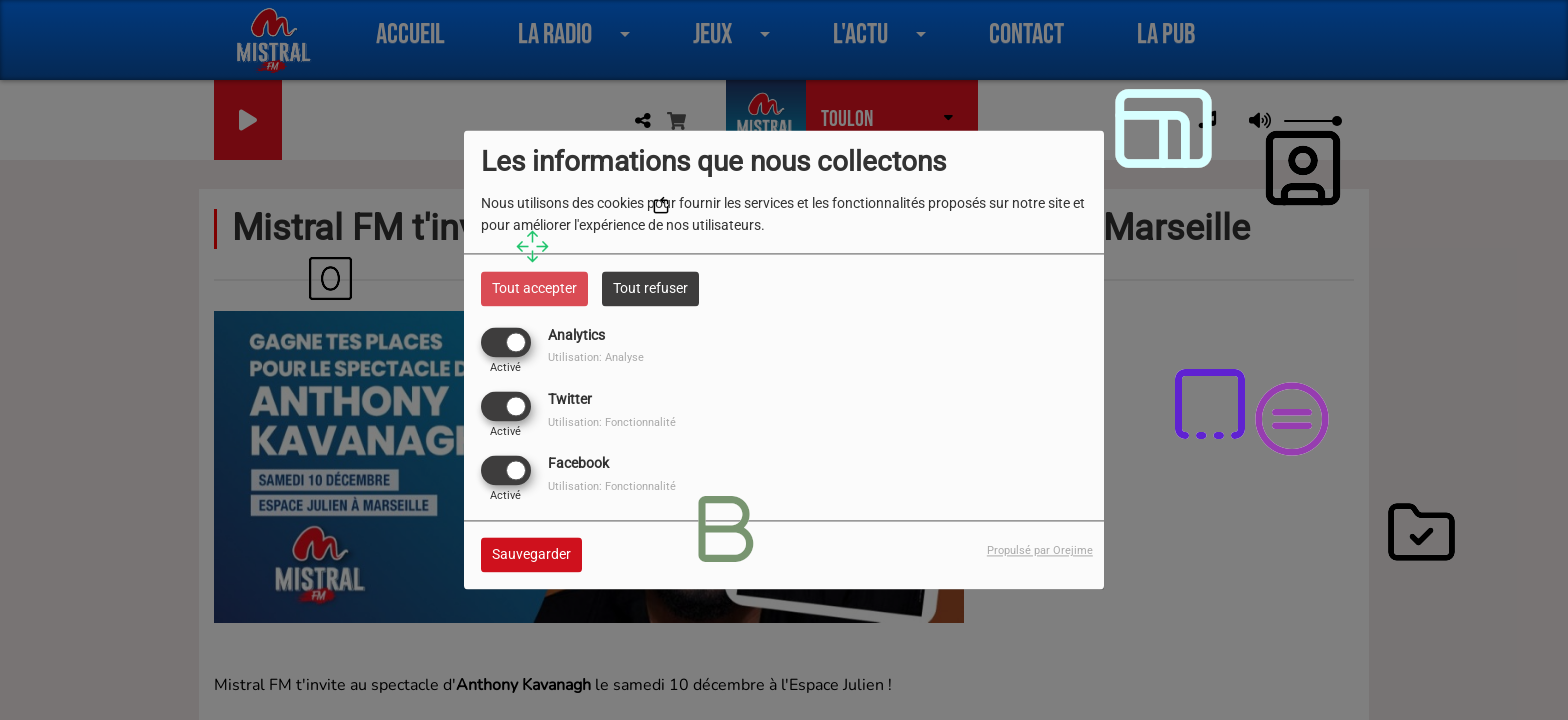 The image size is (1568, 720). What do you see at coordinates (330, 278) in the screenshot?
I see `indicates zero or no items` at bounding box center [330, 278].